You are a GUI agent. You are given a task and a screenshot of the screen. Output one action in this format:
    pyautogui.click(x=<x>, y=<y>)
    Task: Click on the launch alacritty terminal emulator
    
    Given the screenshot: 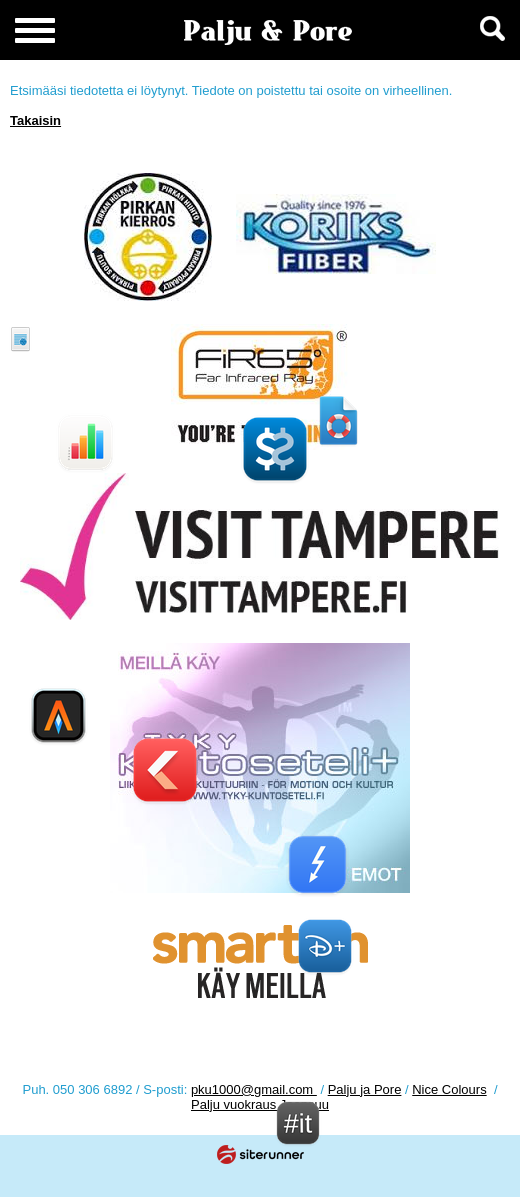 What is the action you would take?
    pyautogui.click(x=58, y=715)
    